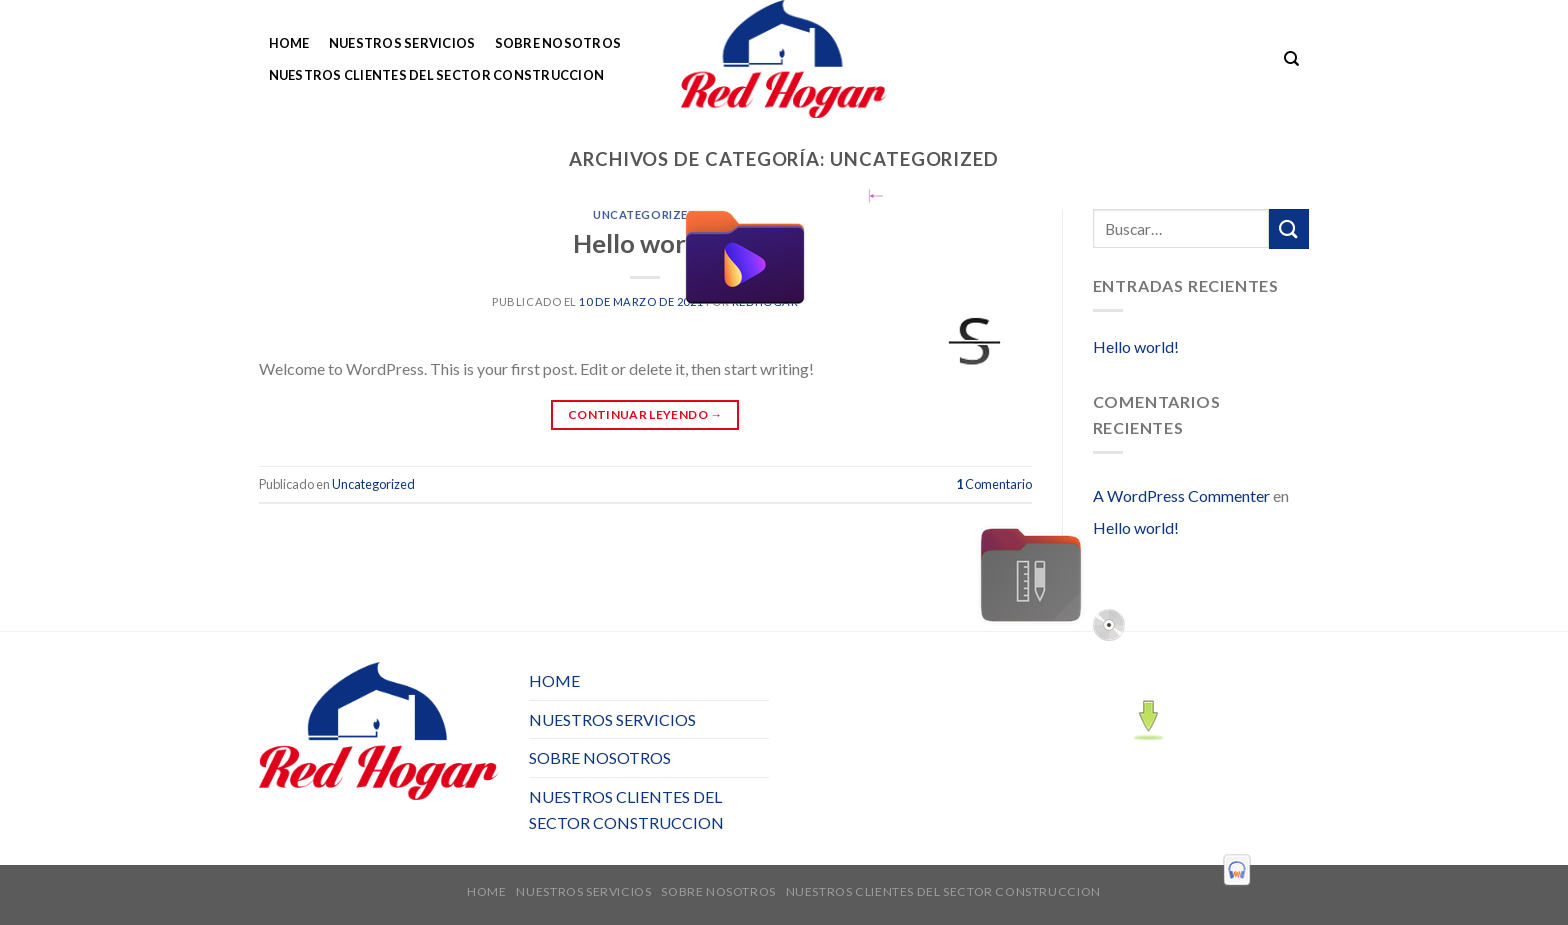 The height and width of the screenshot is (925, 1568). What do you see at coordinates (1148, 716) in the screenshot?
I see `save the current document` at bounding box center [1148, 716].